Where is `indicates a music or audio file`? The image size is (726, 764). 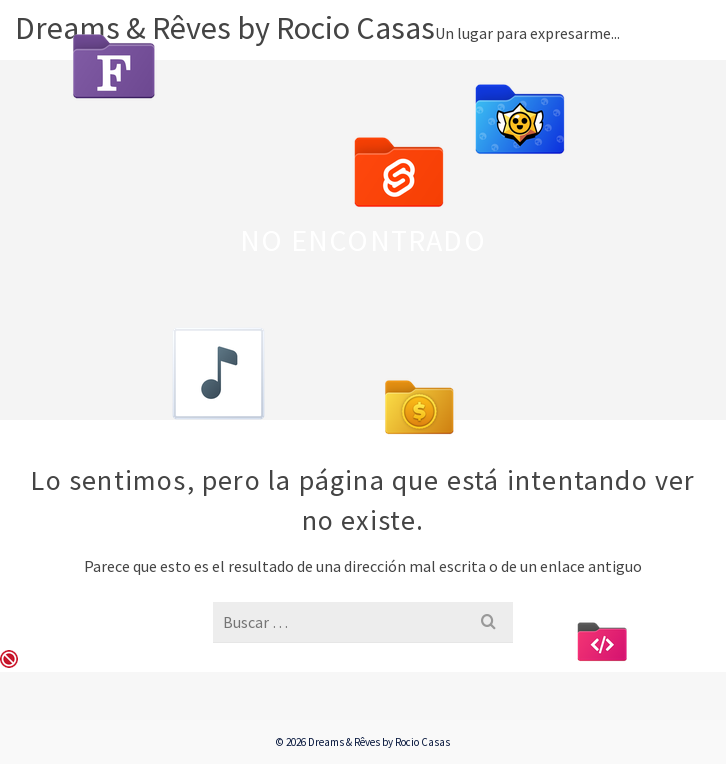
indicates a music or audio file is located at coordinates (218, 373).